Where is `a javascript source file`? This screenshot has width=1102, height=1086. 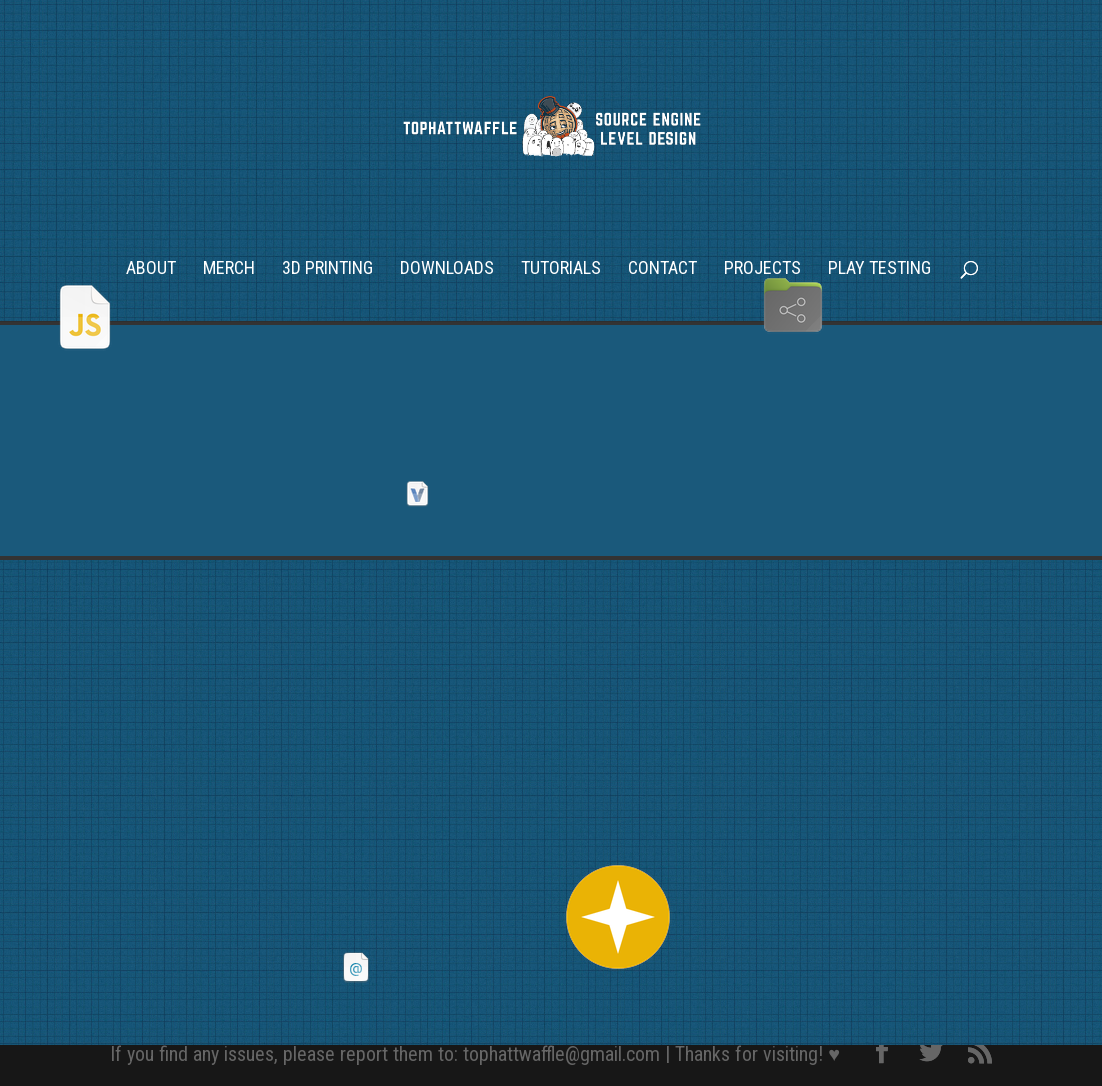 a javascript source file is located at coordinates (85, 317).